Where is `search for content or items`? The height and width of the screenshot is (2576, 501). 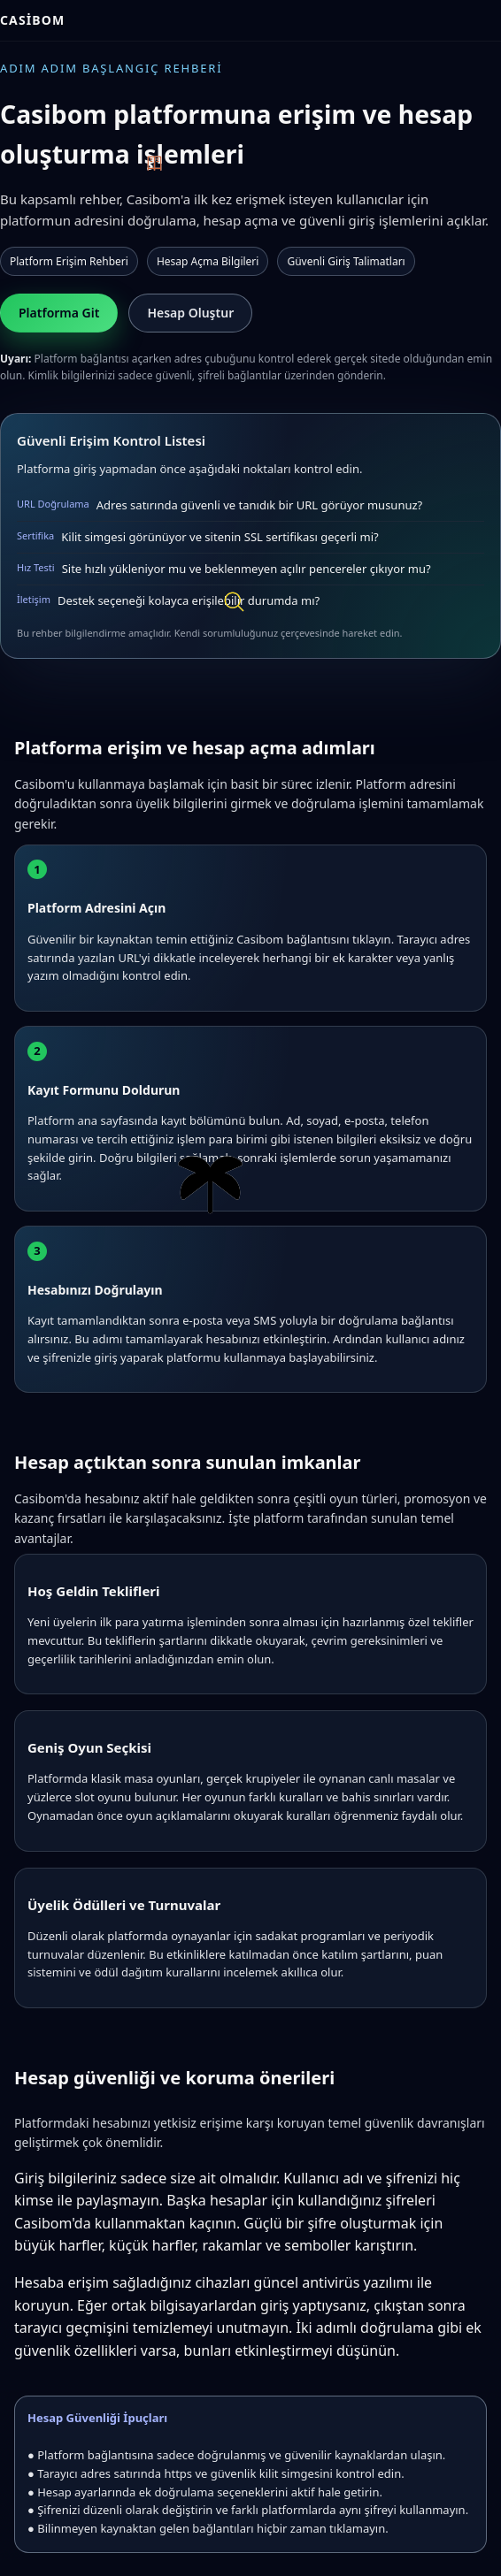
search for content or items is located at coordinates (234, 601).